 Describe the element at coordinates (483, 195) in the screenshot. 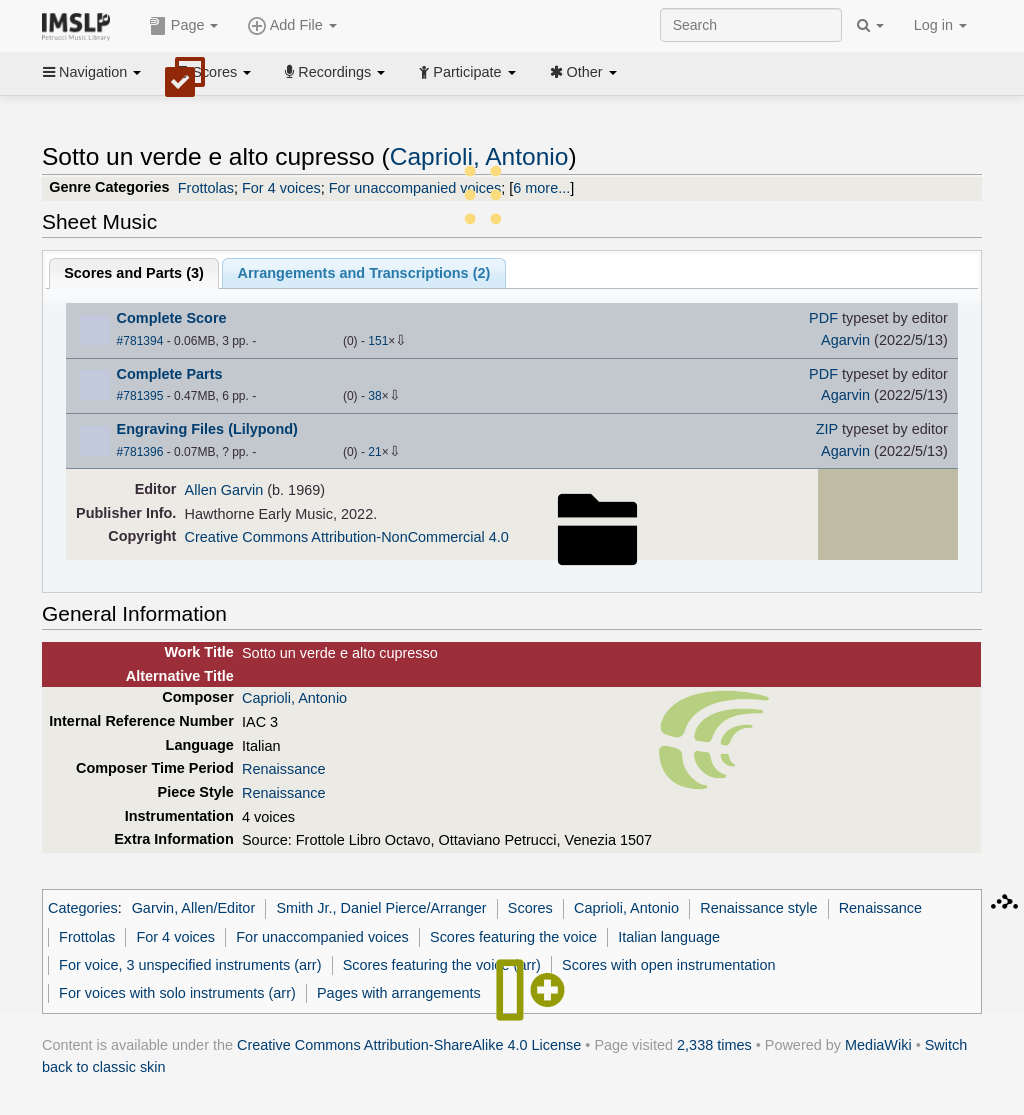

I see `drag to reorder this item` at that location.